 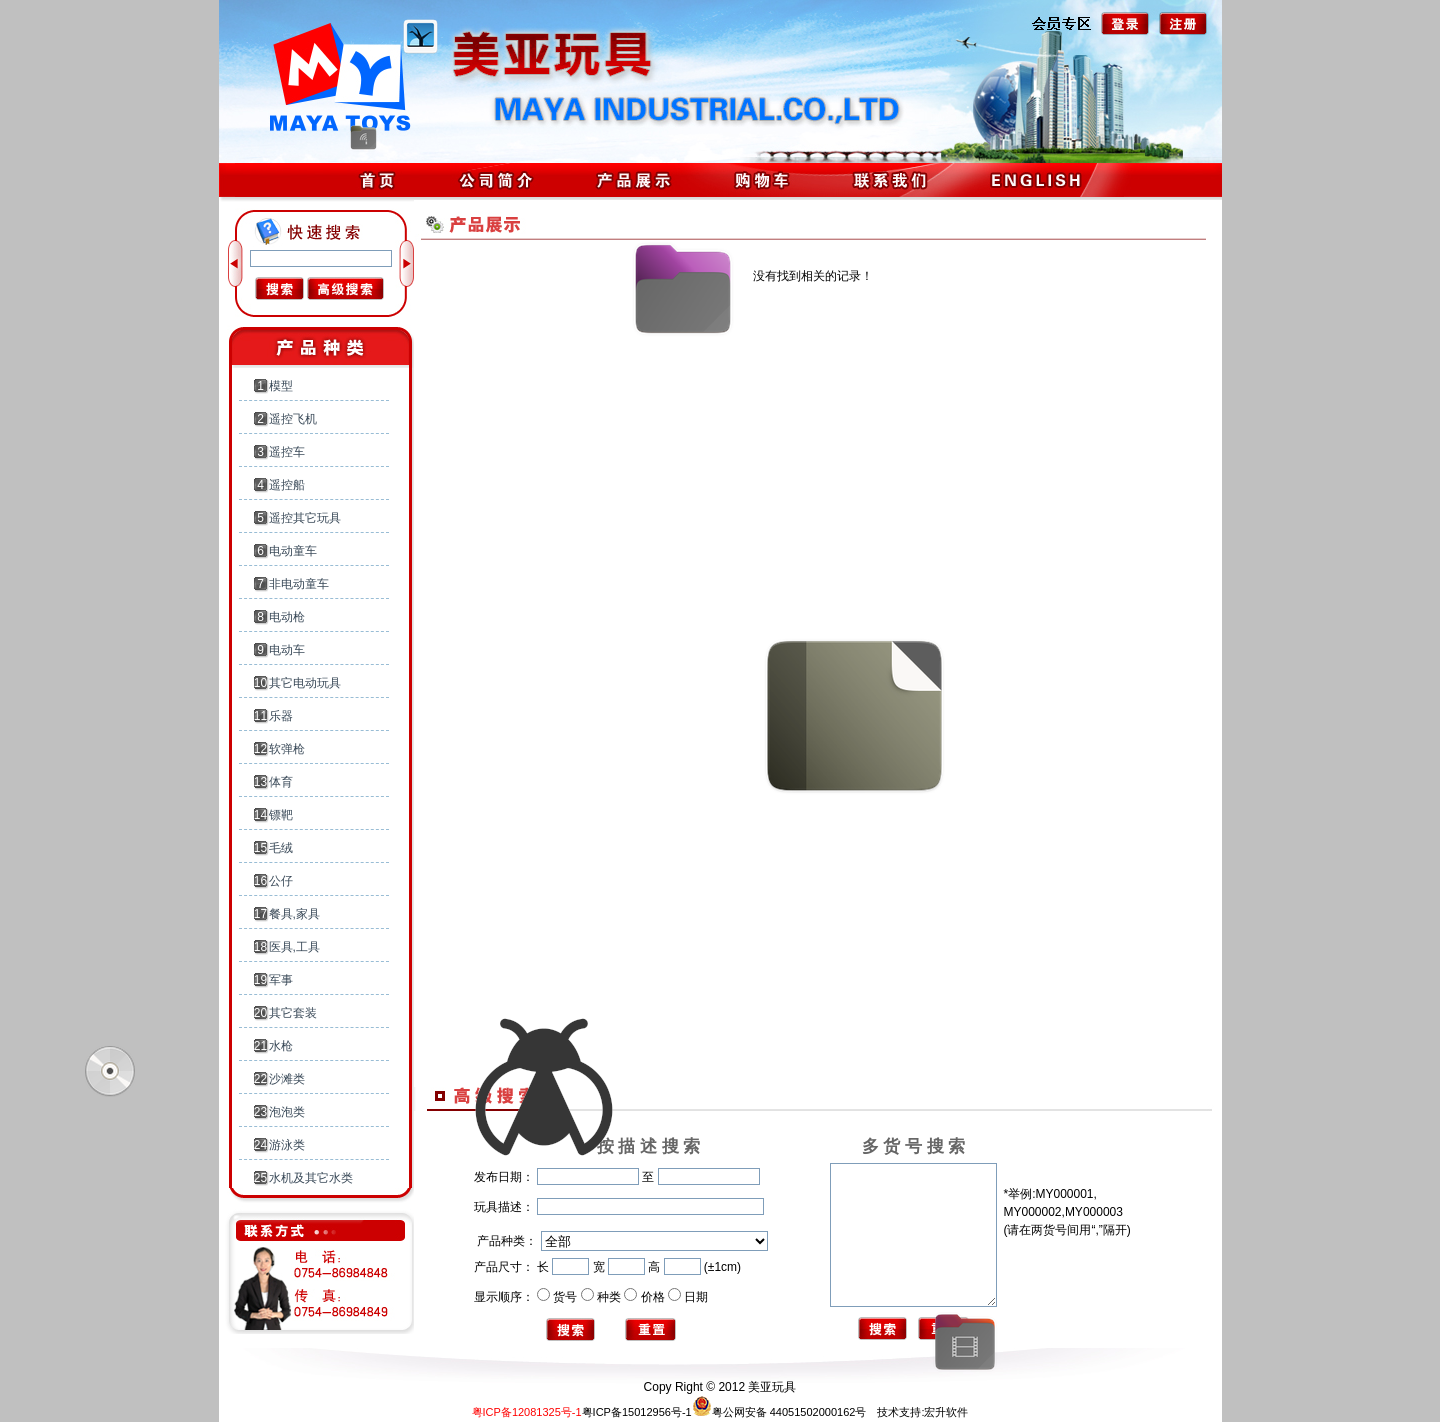 What do you see at coordinates (854, 709) in the screenshot?
I see `change desktop wallpaper settings` at bounding box center [854, 709].